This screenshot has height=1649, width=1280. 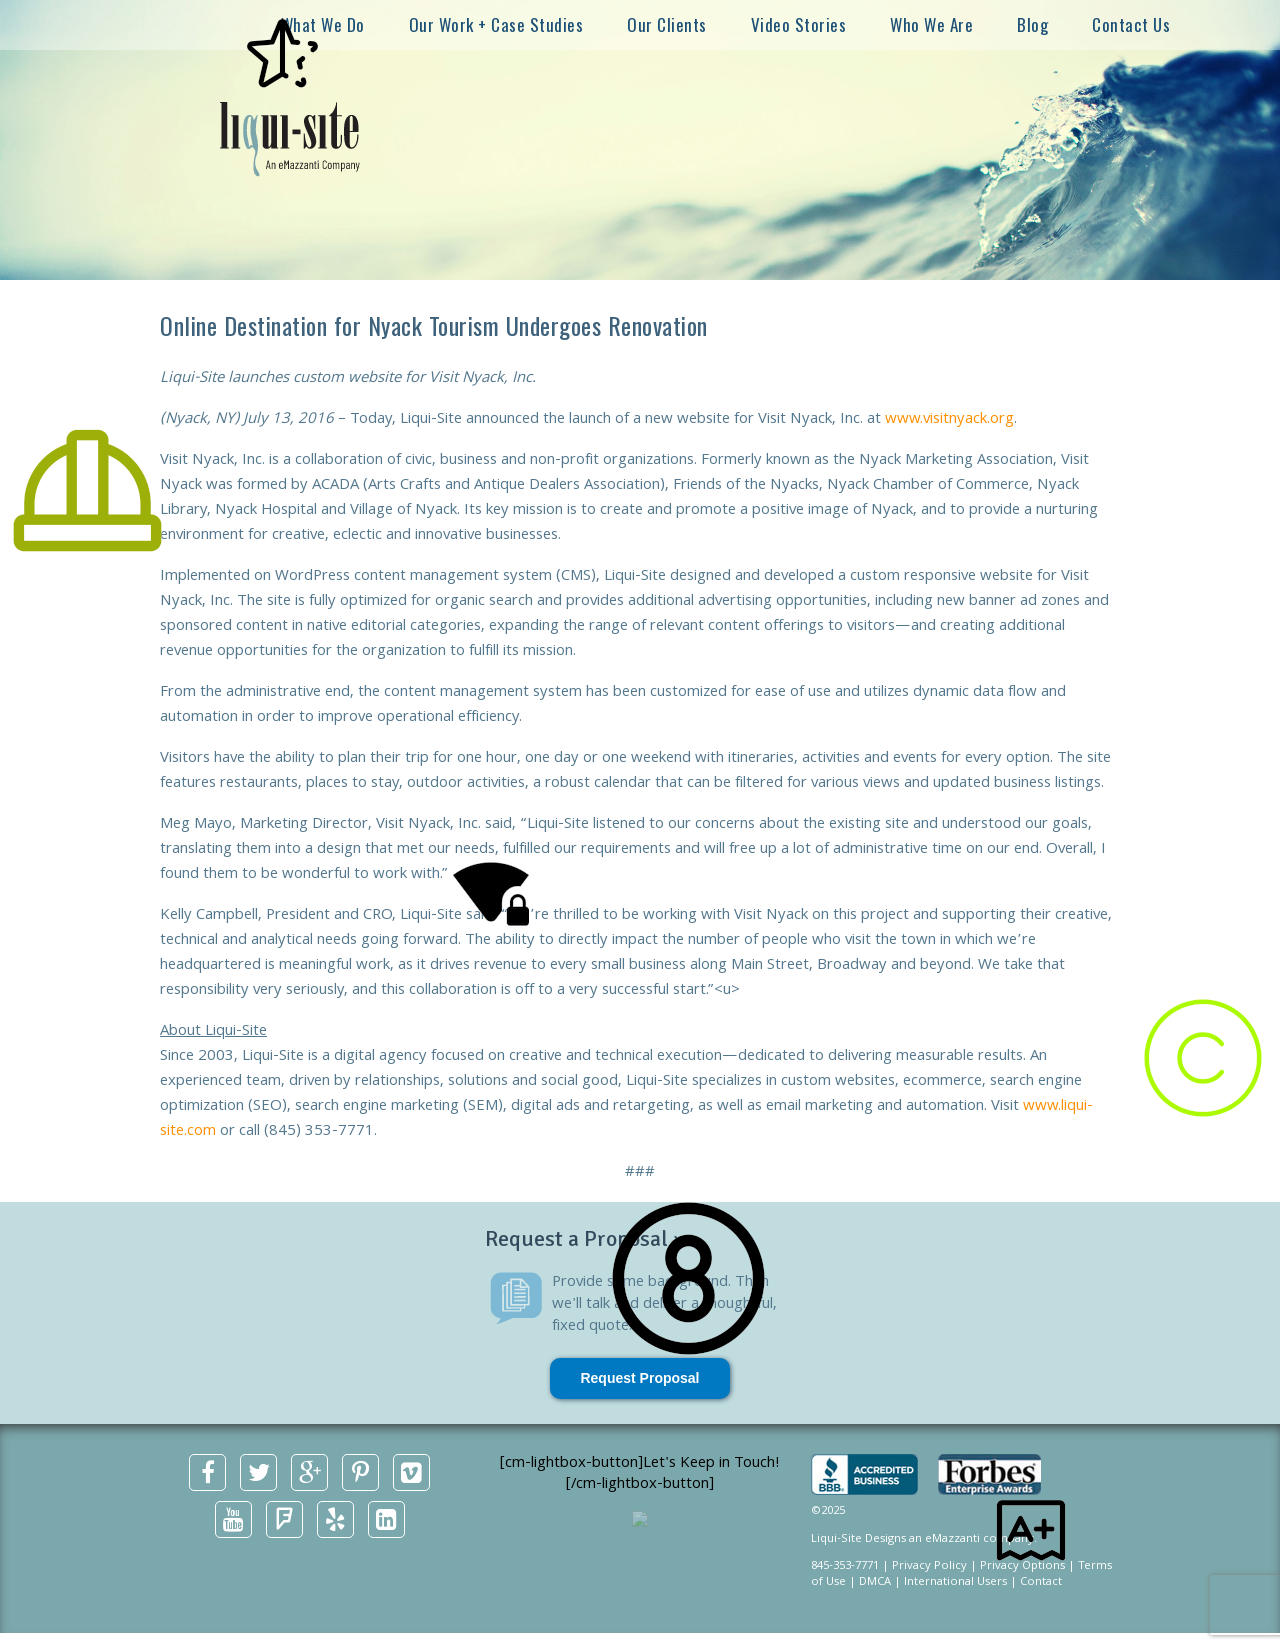 What do you see at coordinates (491, 894) in the screenshot?
I see `connected to a secure or password-protected wifi network` at bounding box center [491, 894].